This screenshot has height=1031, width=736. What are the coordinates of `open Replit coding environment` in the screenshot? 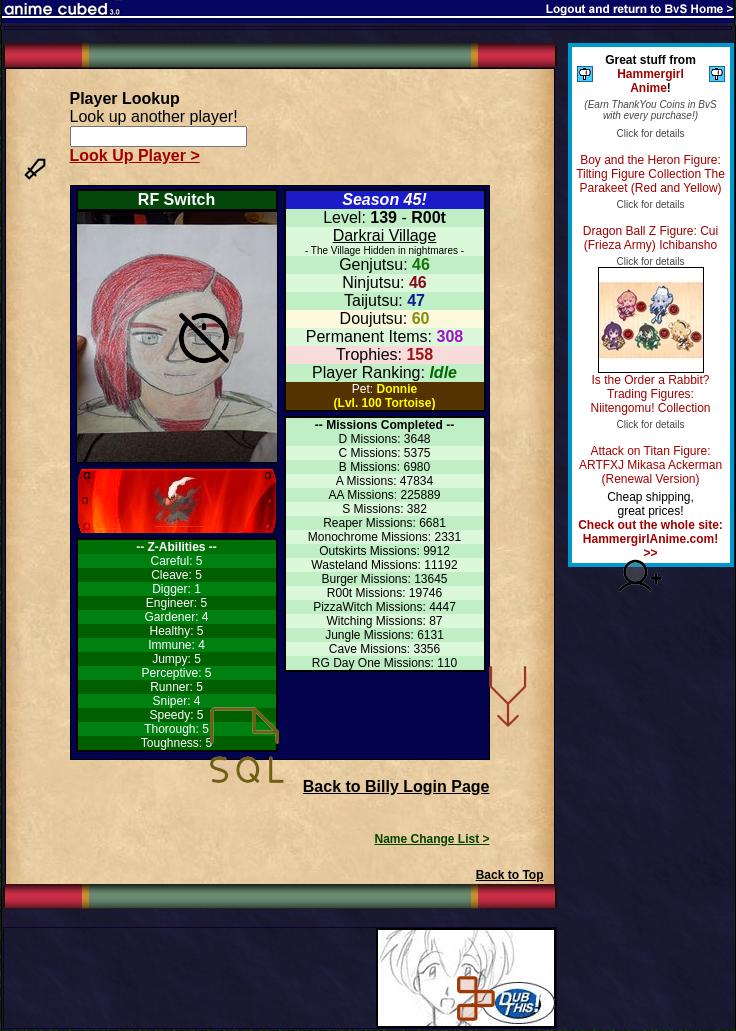 It's located at (472, 998).